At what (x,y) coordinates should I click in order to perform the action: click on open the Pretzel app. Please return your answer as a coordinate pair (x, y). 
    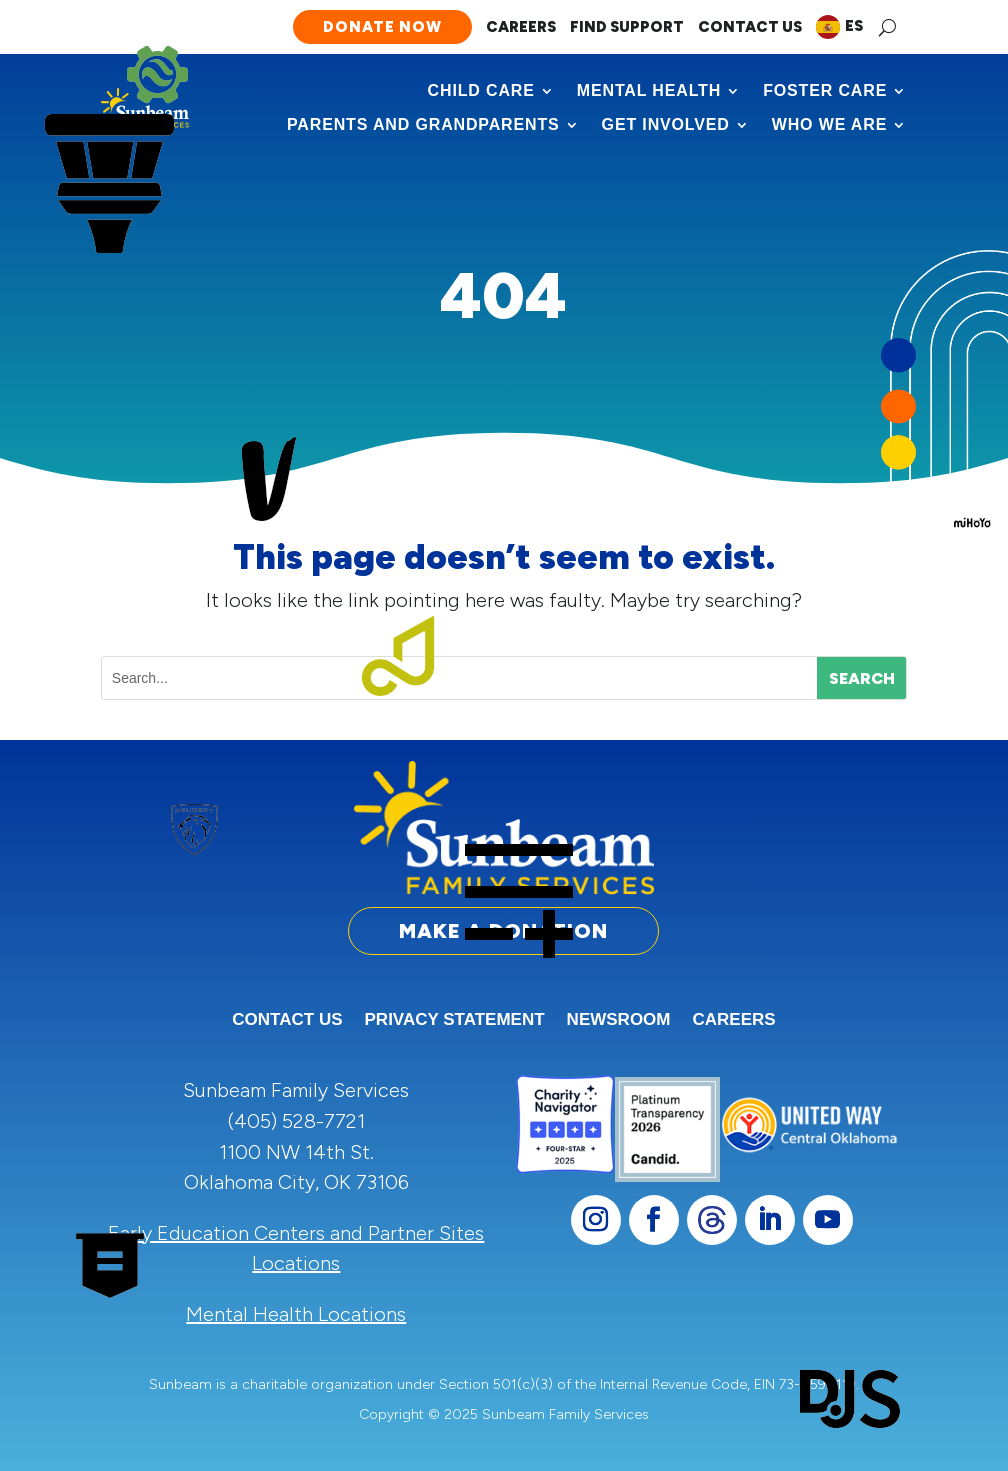
    Looking at the image, I should click on (398, 656).